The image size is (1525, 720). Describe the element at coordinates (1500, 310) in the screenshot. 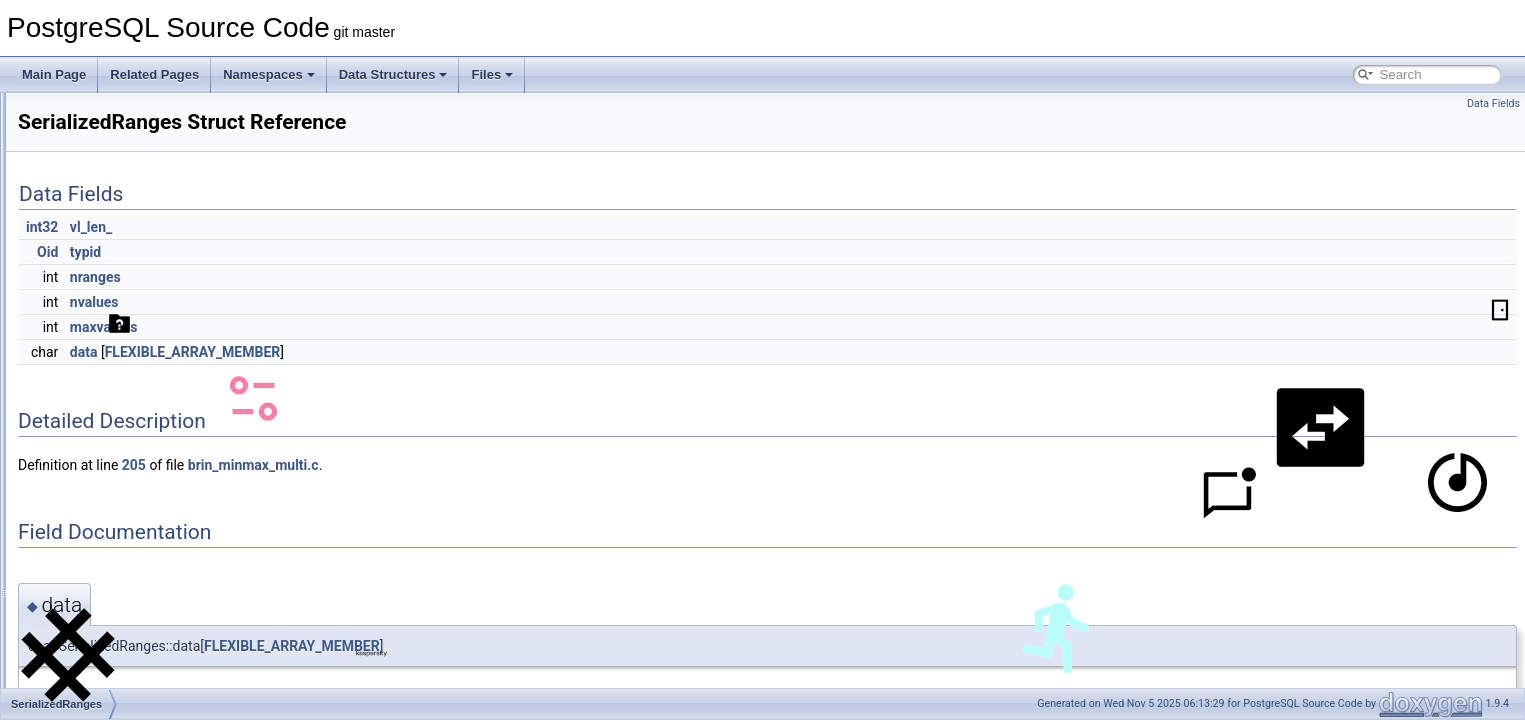

I see `exit or log out of the application` at that location.